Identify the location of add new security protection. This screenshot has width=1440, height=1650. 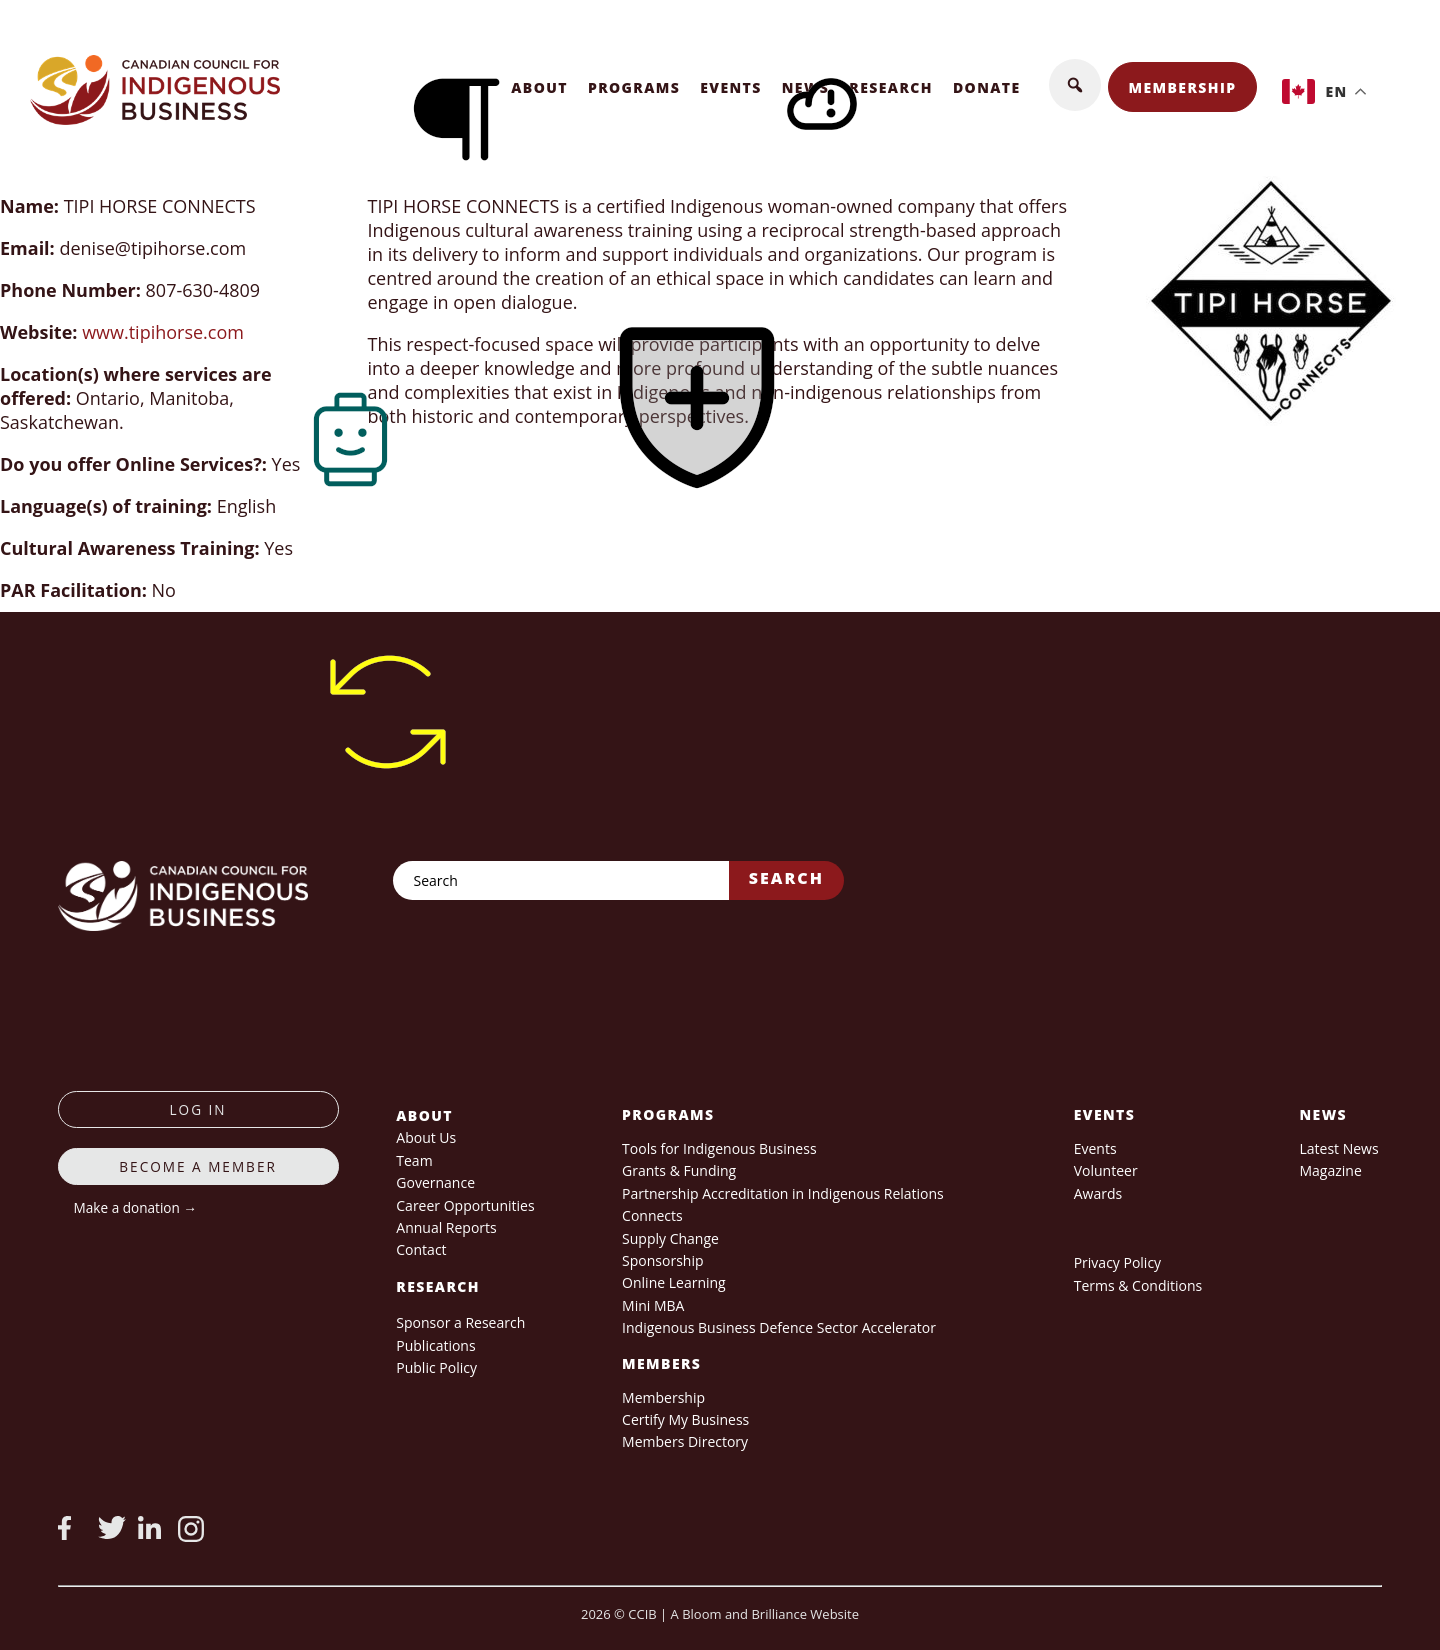
(697, 398).